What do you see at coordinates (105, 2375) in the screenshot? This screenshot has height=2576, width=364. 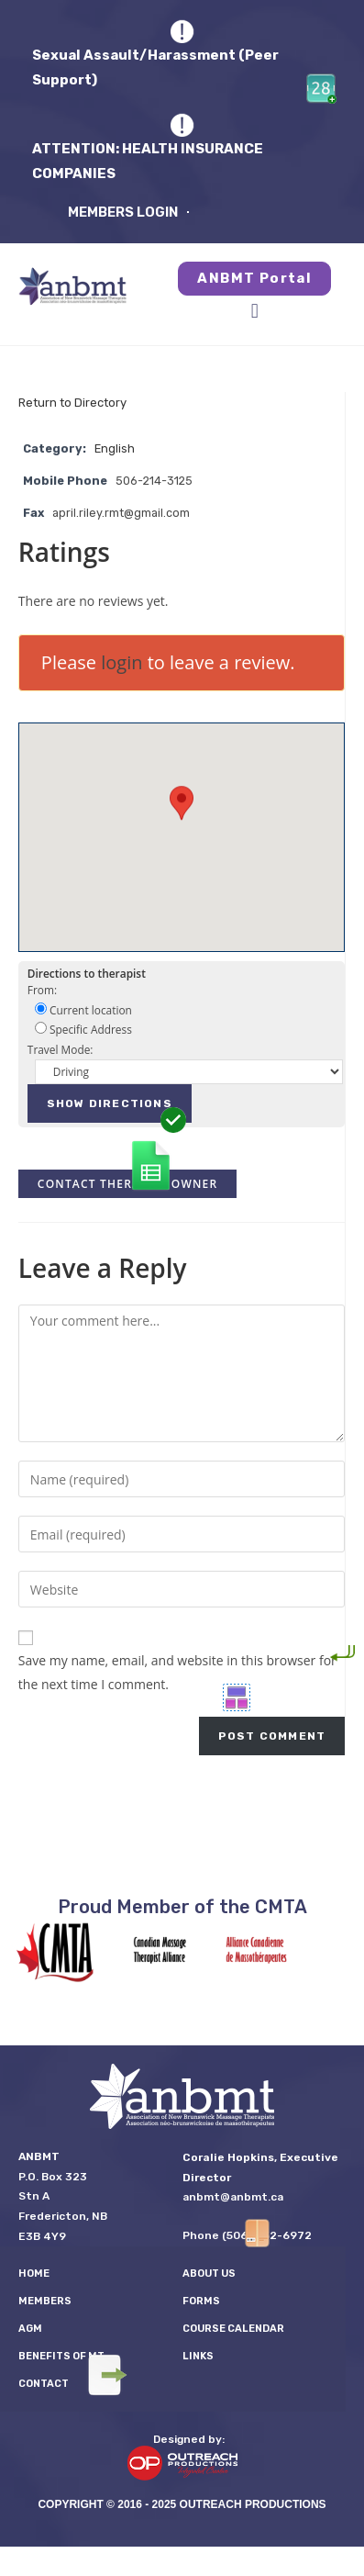 I see `export document to another location` at bounding box center [105, 2375].